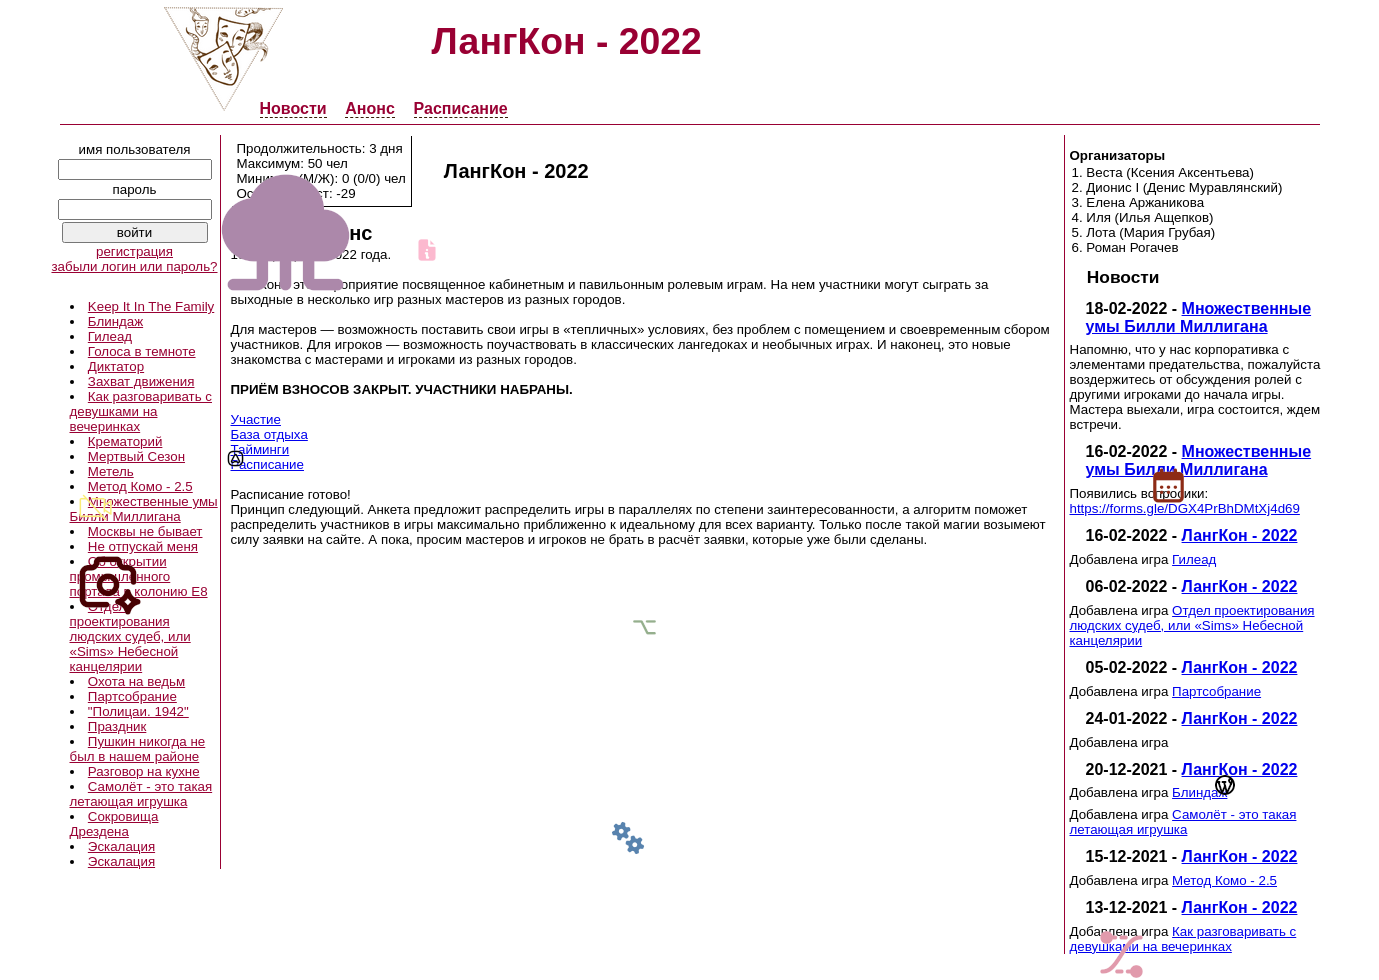 The height and width of the screenshot is (980, 1379). Describe the element at coordinates (1225, 785) in the screenshot. I see `link to wordpress site or blog` at that location.